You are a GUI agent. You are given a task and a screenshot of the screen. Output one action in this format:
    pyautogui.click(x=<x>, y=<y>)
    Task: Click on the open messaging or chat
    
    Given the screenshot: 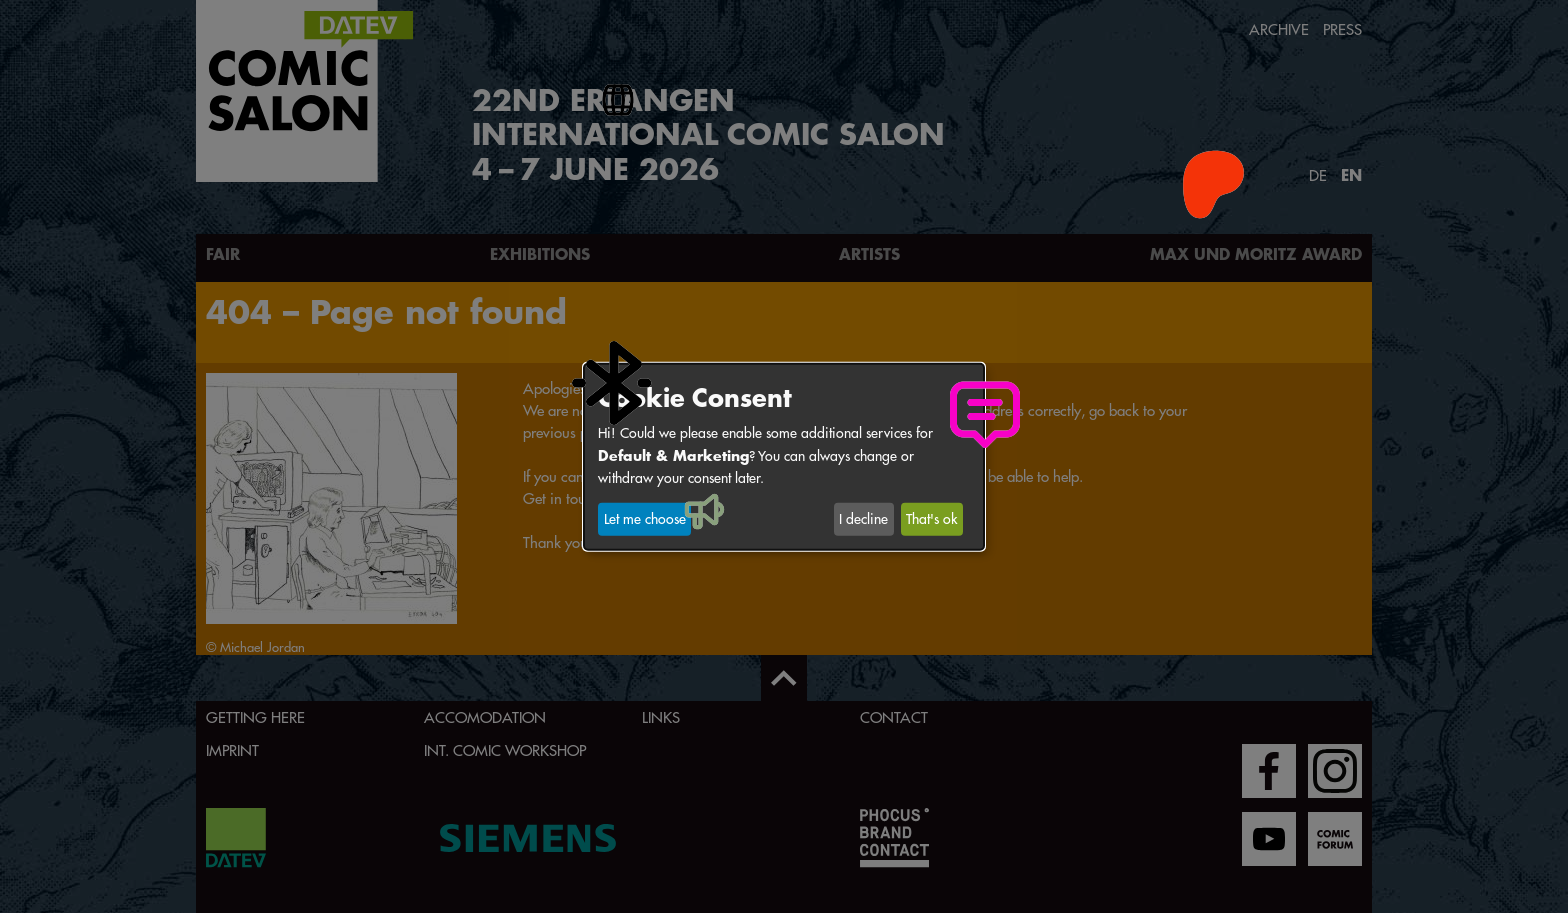 What is the action you would take?
    pyautogui.click(x=985, y=413)
    